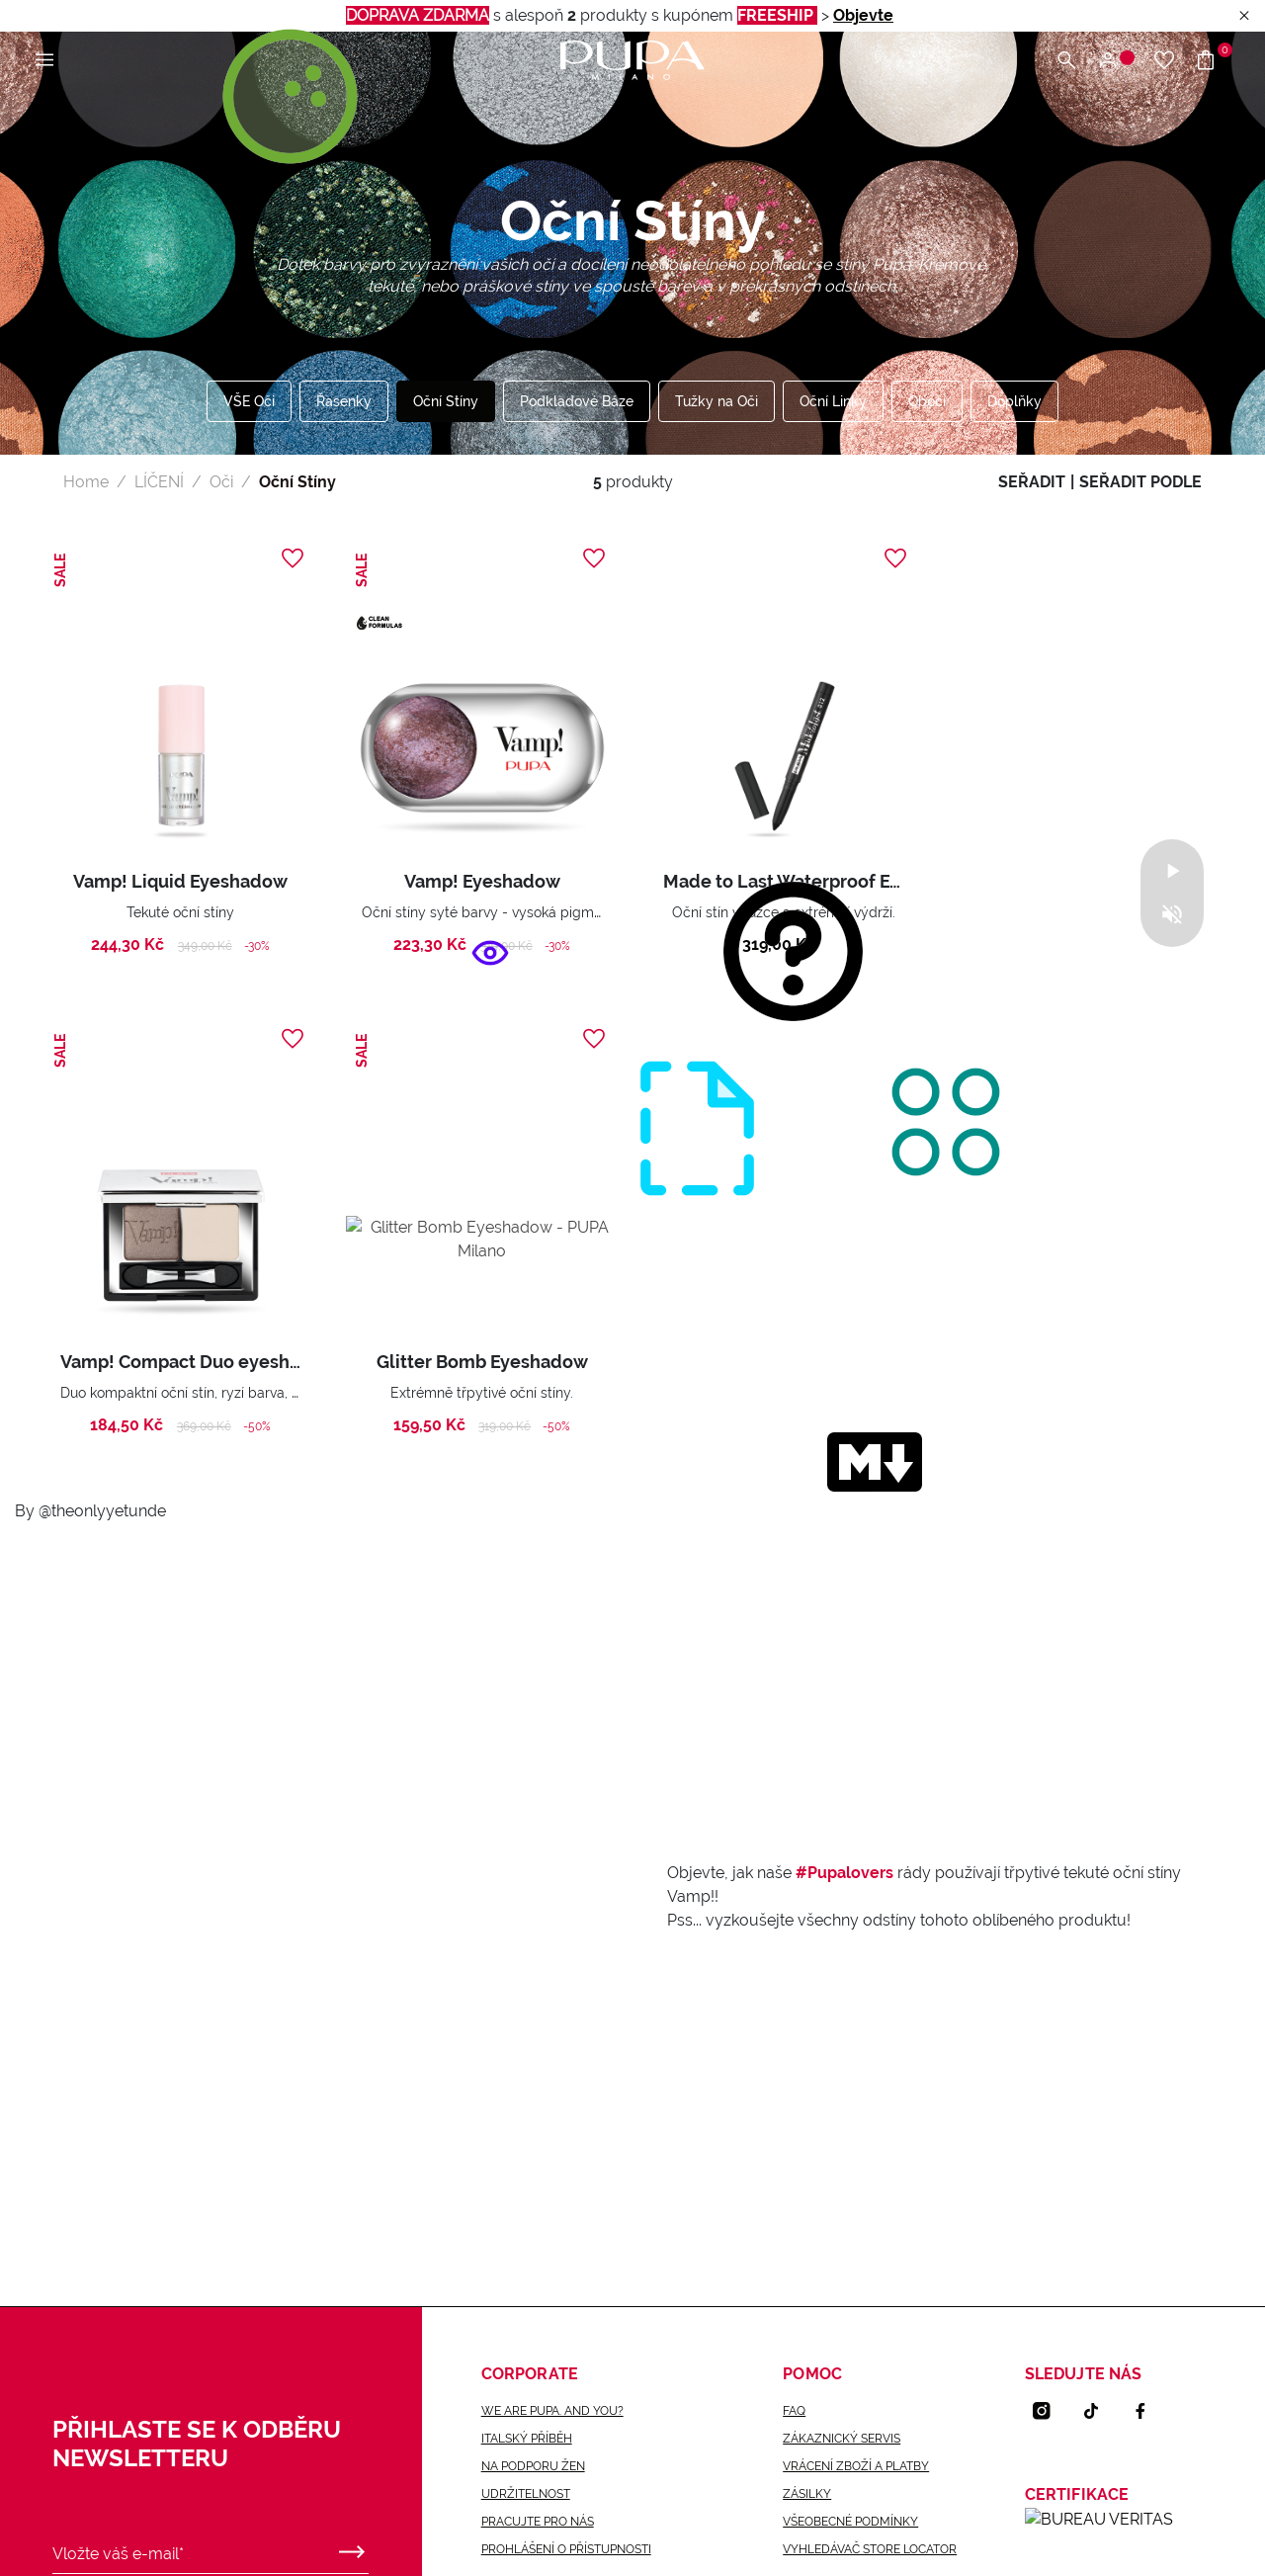 This screenshot has height=2576, width=1265. Describe the element at coordinates (793, 951) in the screenshot. I see `access help or FAQ section` at that location.